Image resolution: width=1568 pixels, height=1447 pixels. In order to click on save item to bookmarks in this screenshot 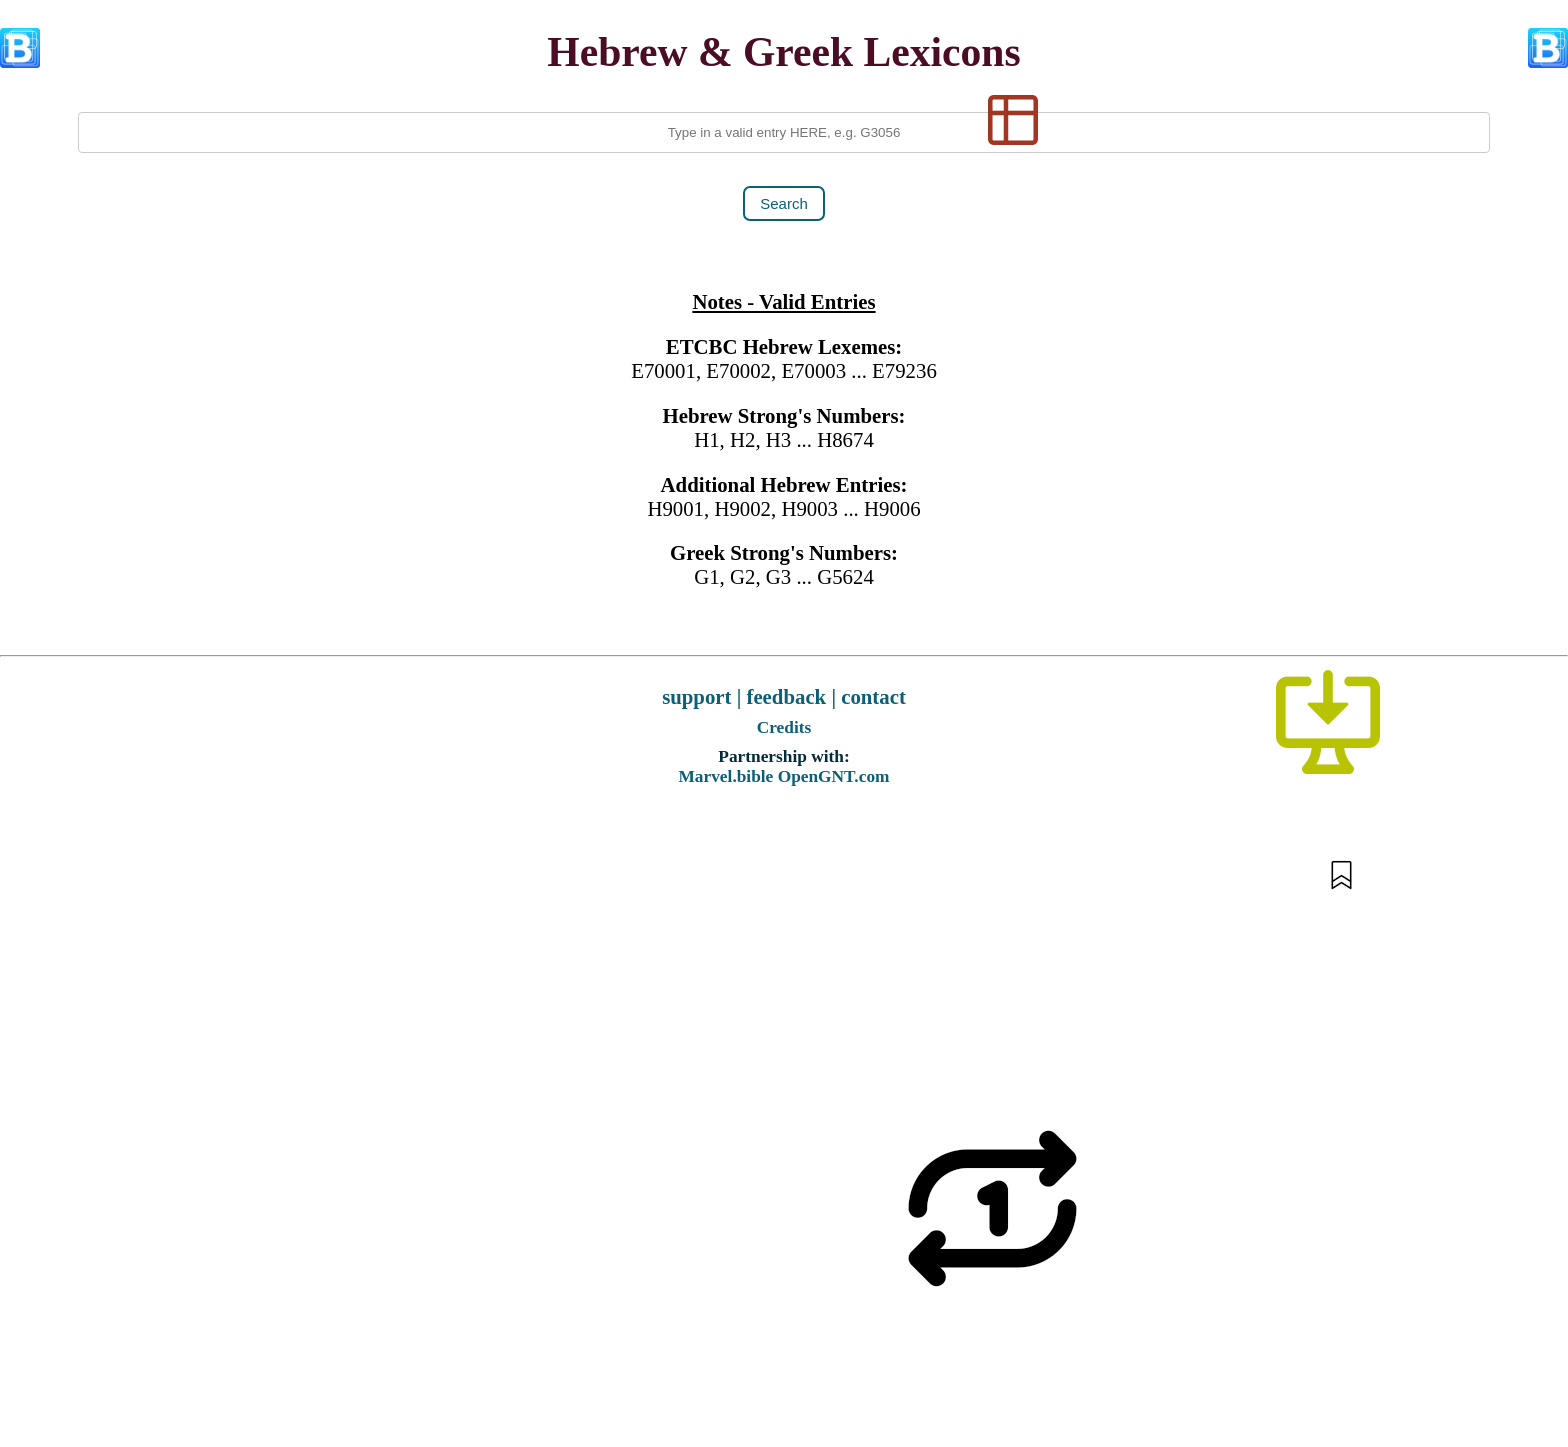, I will do `click(1341, 874)`.